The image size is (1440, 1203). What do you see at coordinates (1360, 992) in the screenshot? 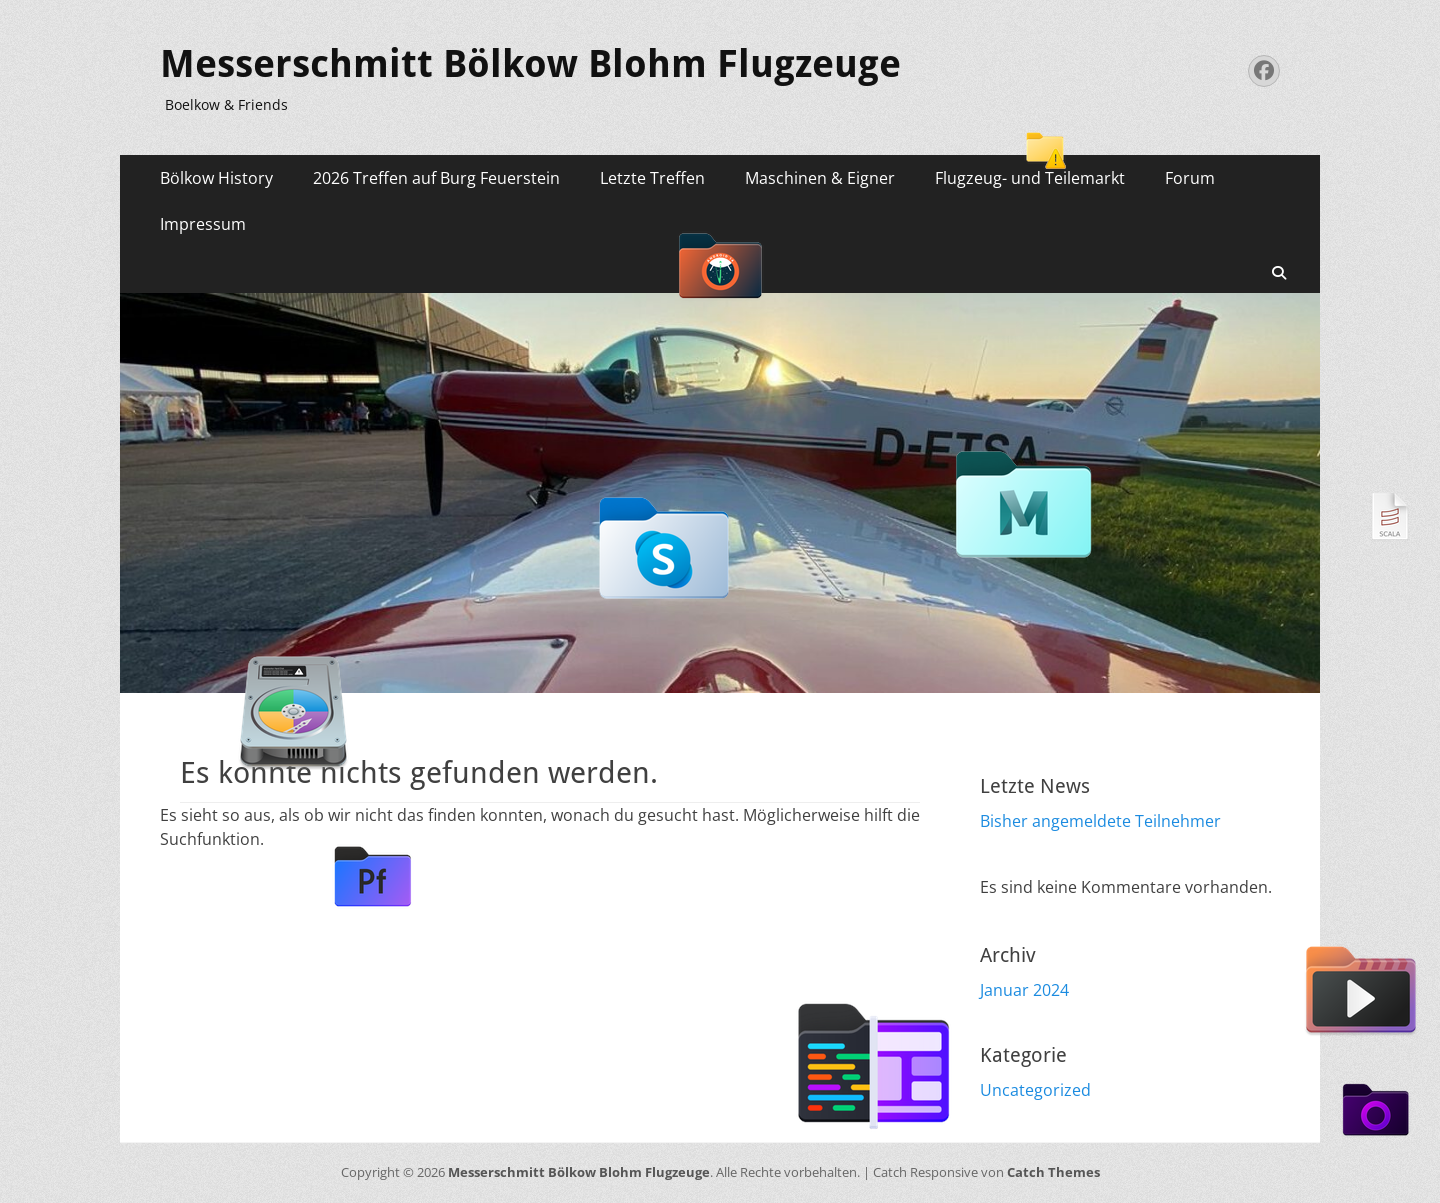
I see `open your movie files folder` at bounding box center [1360, 992].